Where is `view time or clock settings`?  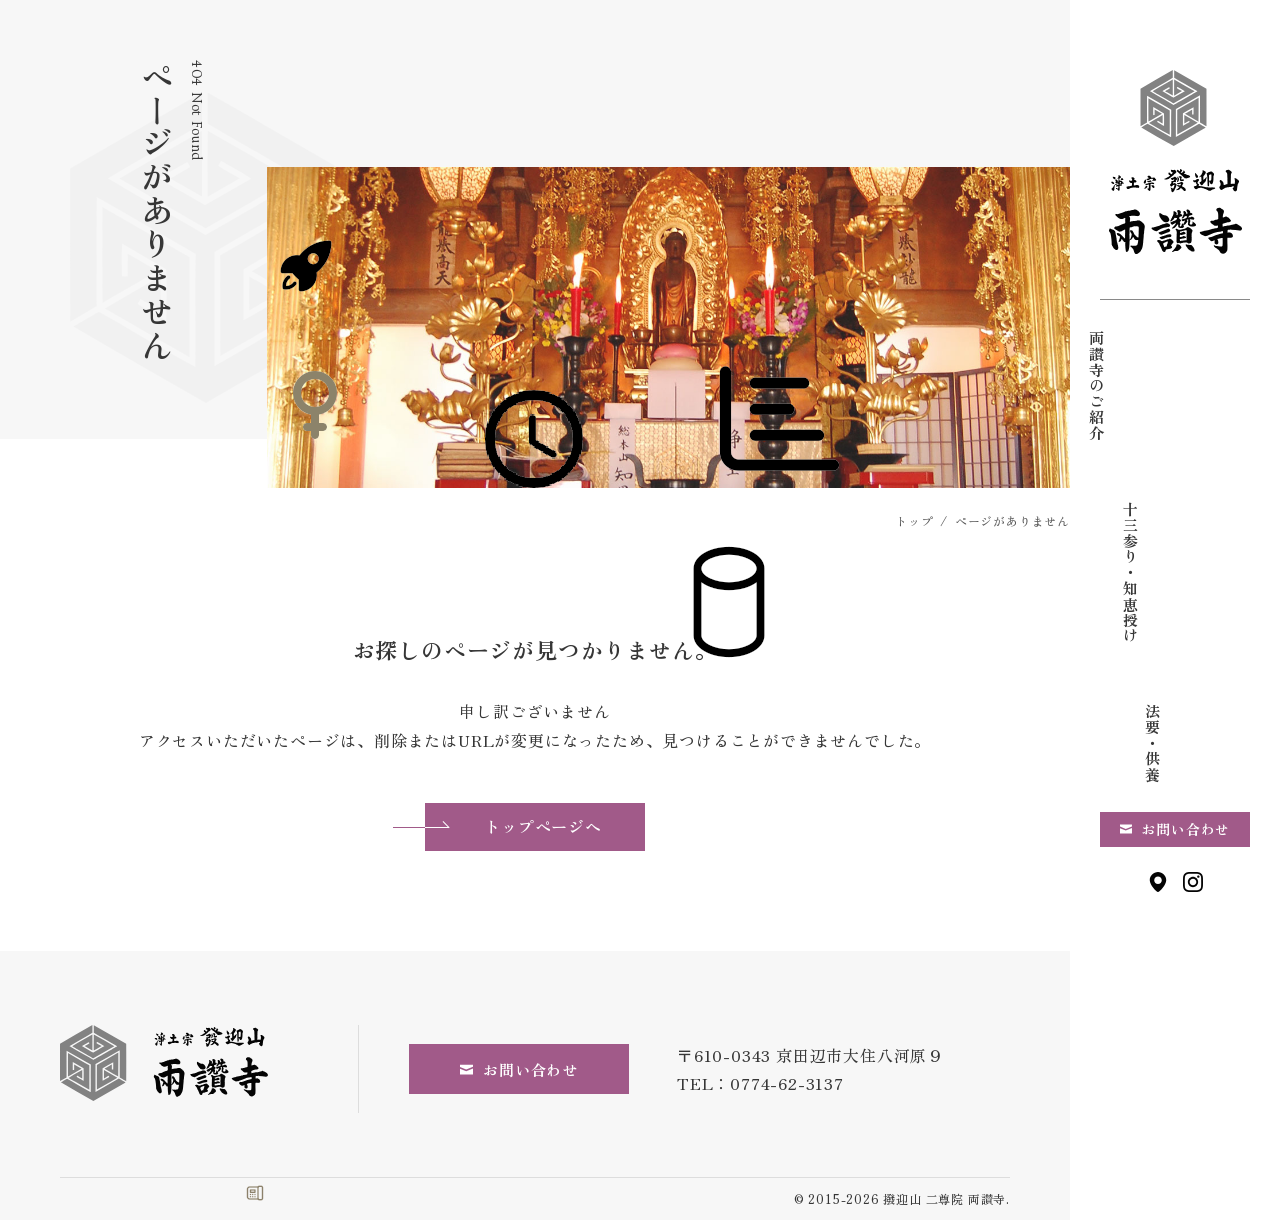
view time or clock settings is located at coordinates (534, 439).